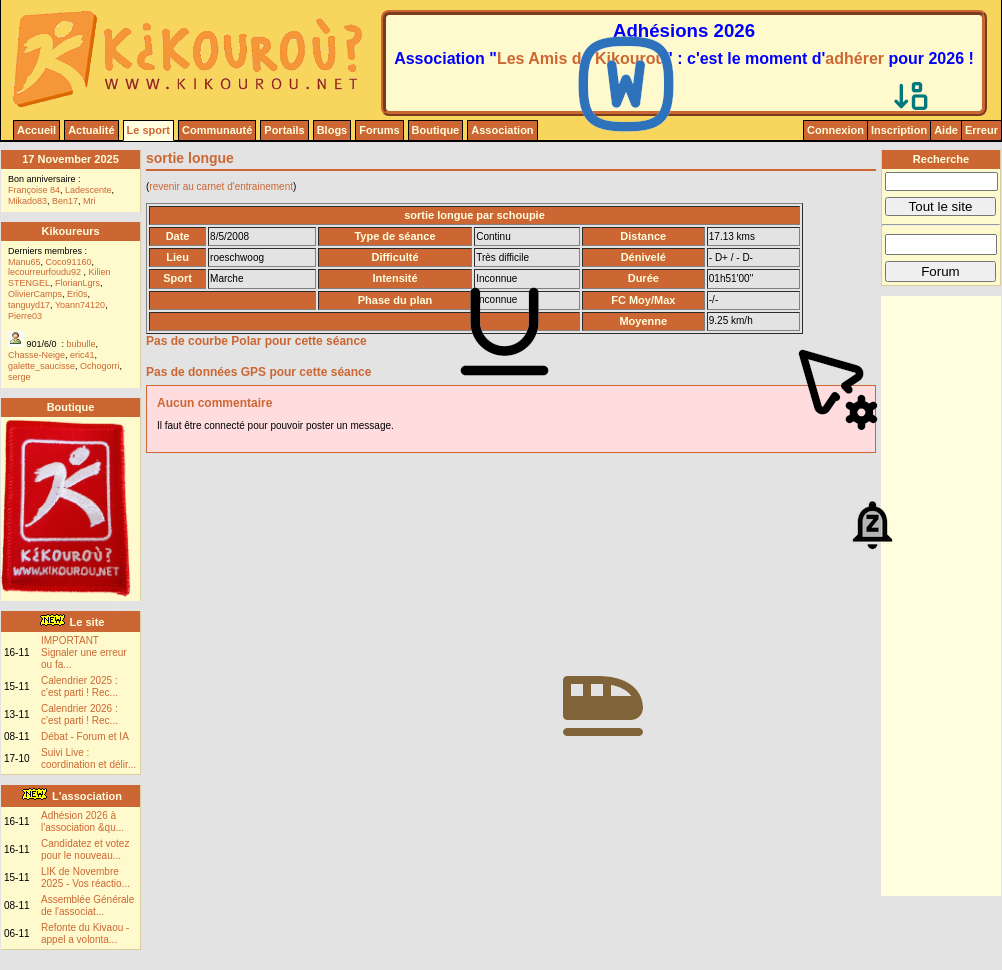 This screenshot has height=970, width=1002. What do you see at coordinates (603, 704) in the screenshot?
I see `view train schedules or rail services` at bounding box center [603, 704].